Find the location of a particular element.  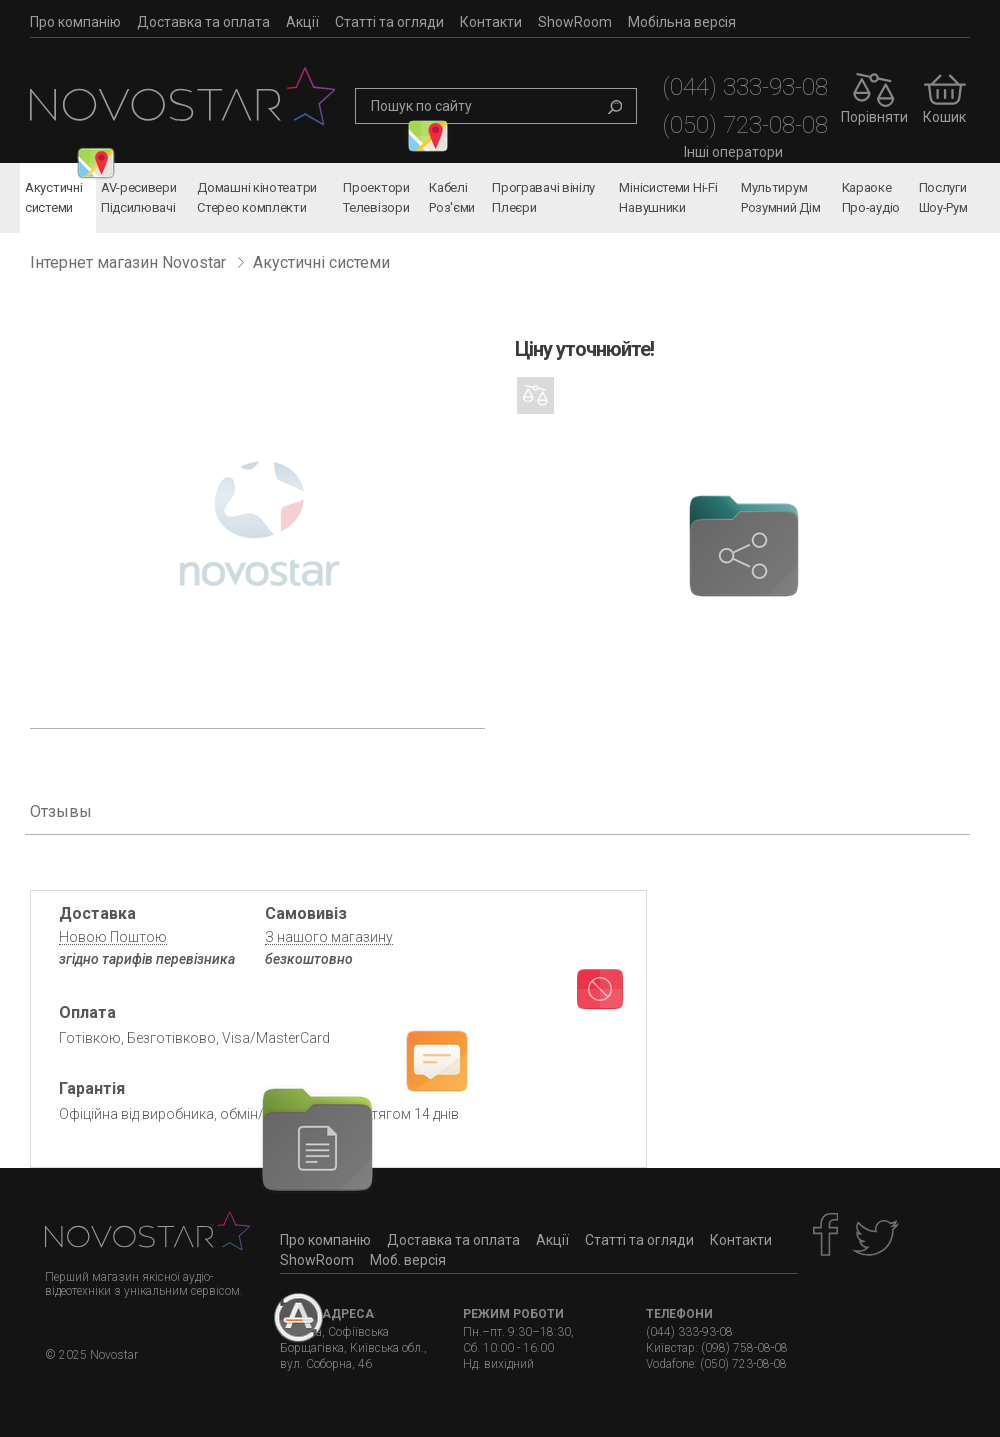

open the software update notifier app is located at coordinates (298, 1317).